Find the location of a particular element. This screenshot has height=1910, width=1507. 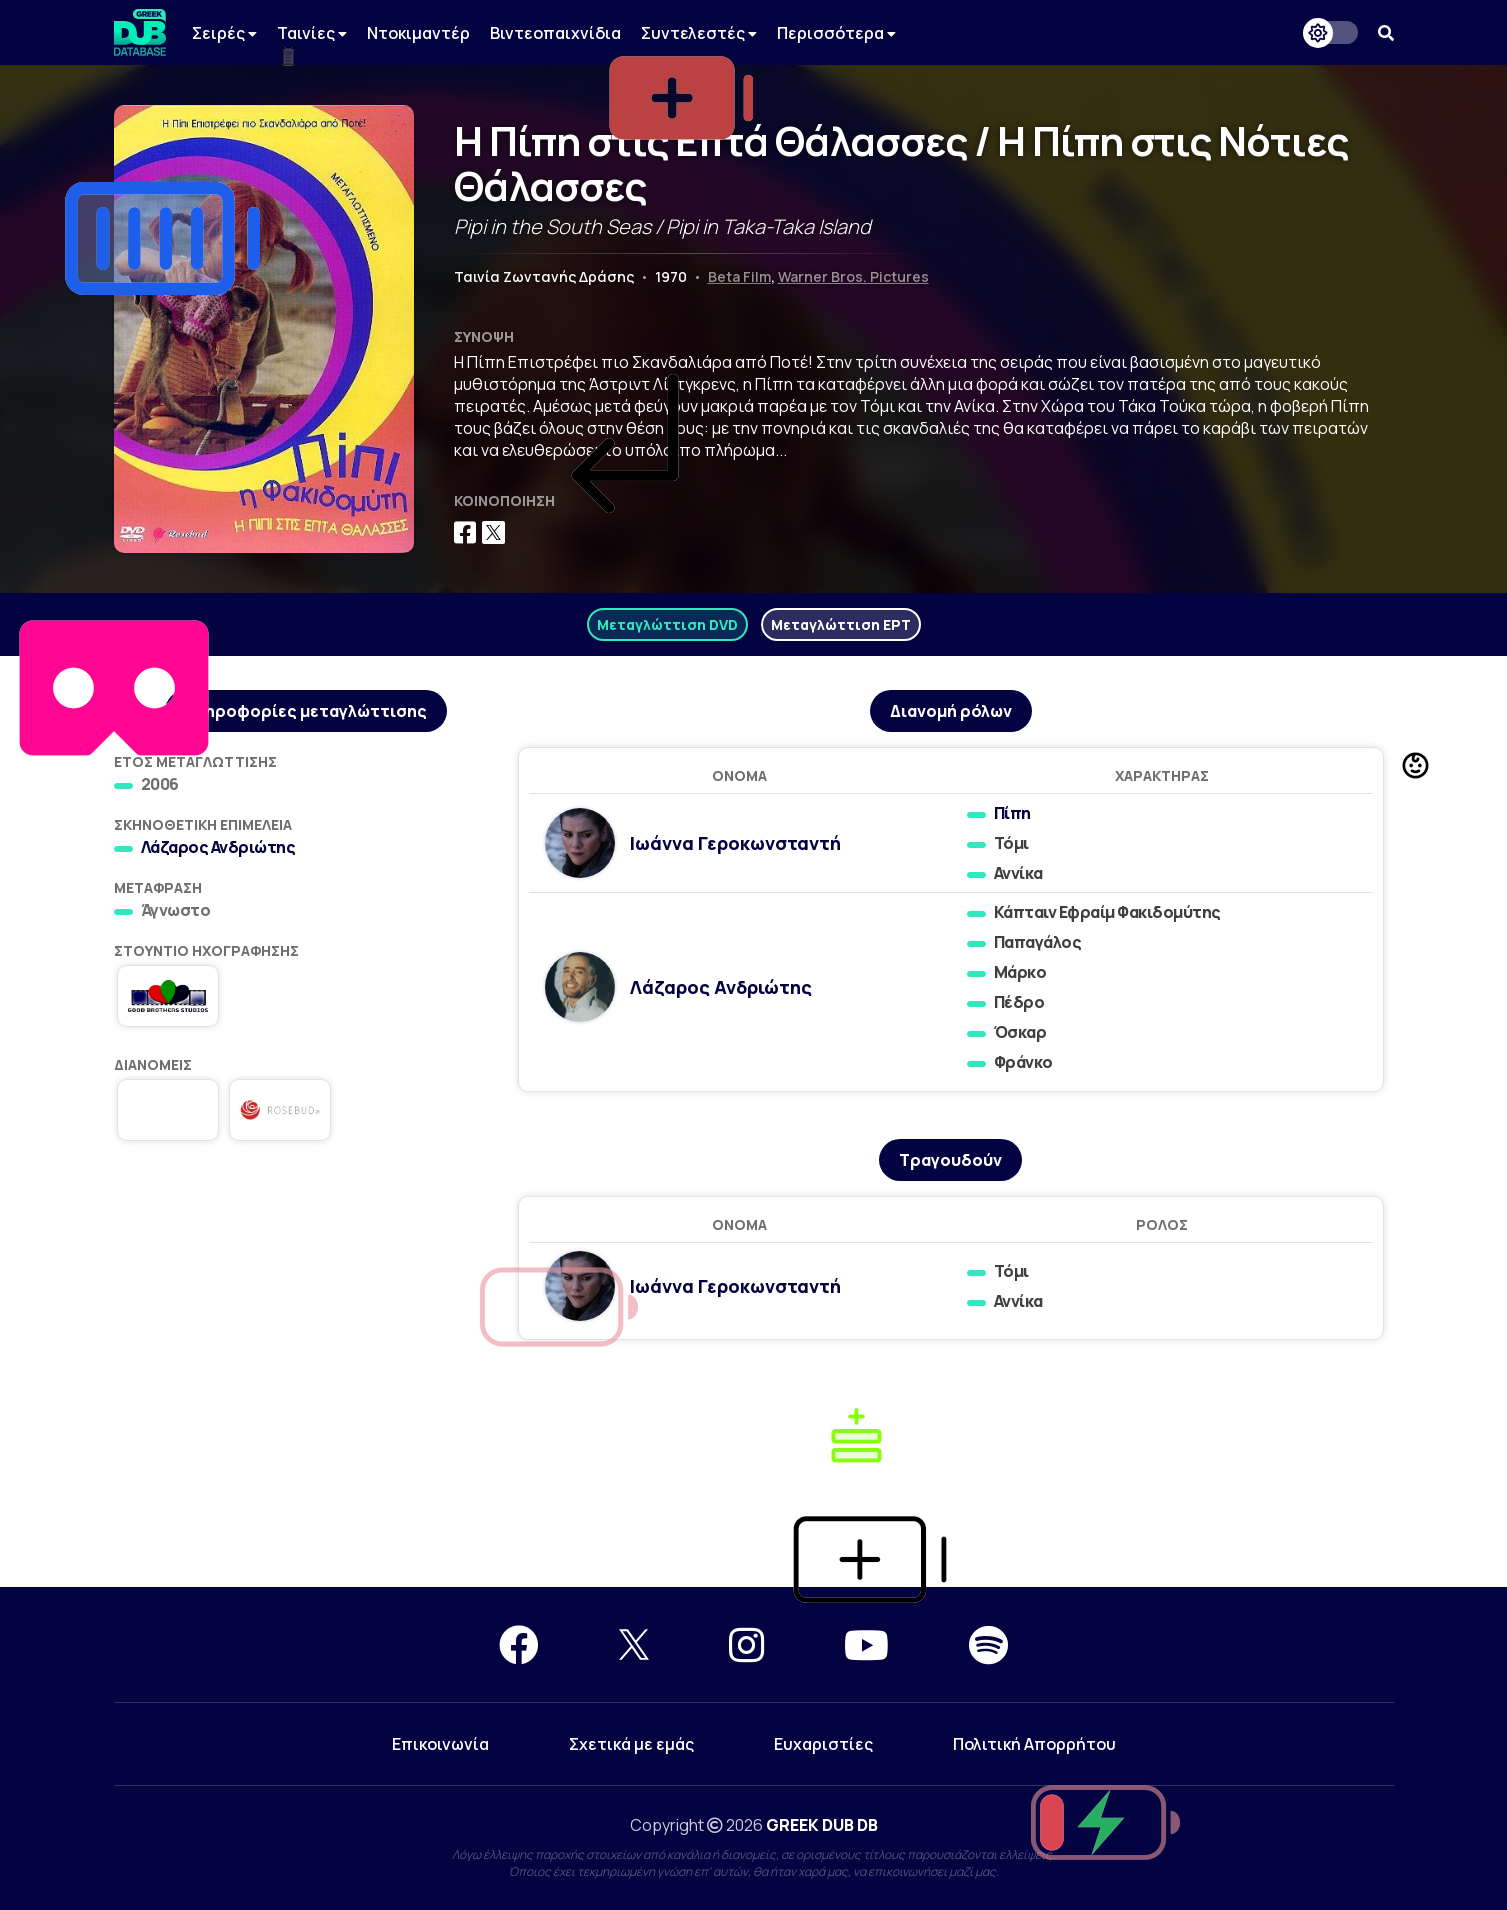

indicates battery is completely empty is located at coordinates (559, 1307).